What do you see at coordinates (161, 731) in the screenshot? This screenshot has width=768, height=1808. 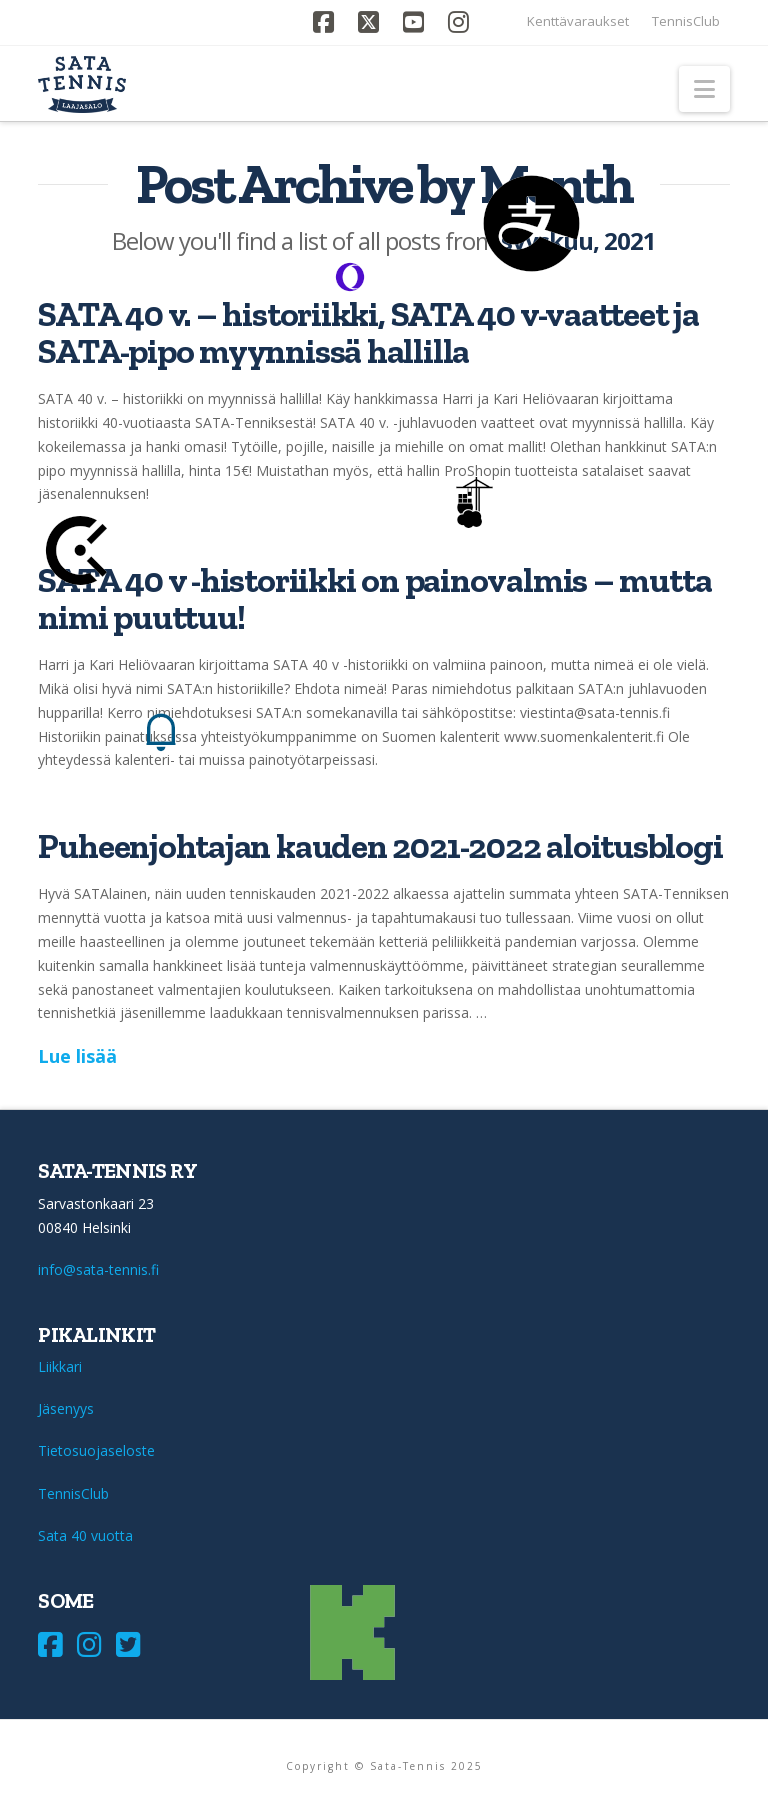 I see `view notifications` at bounding box center [161, 731].